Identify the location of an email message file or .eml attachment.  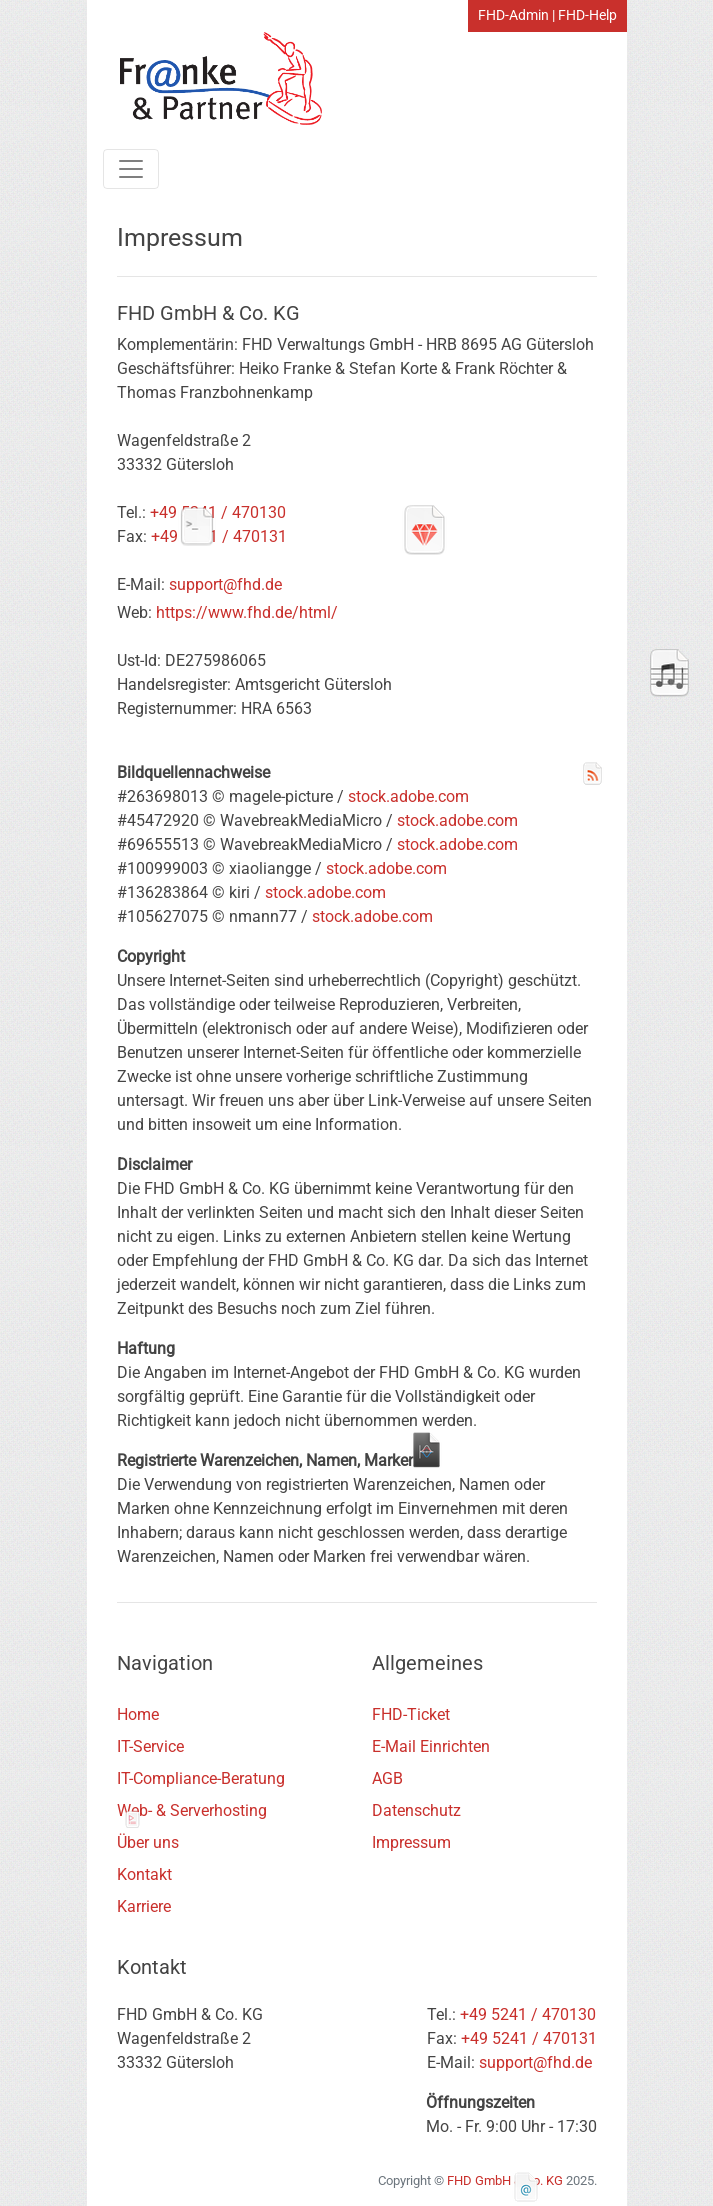
(526, 2187).